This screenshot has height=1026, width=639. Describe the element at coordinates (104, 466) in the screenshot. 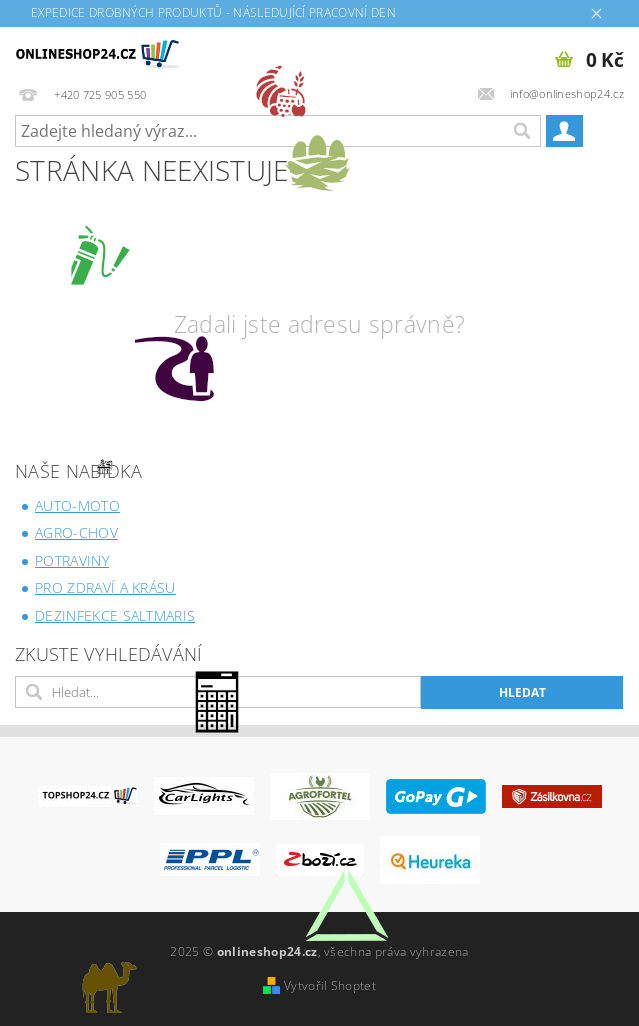

I see `view offshore drilling operations` at that location.